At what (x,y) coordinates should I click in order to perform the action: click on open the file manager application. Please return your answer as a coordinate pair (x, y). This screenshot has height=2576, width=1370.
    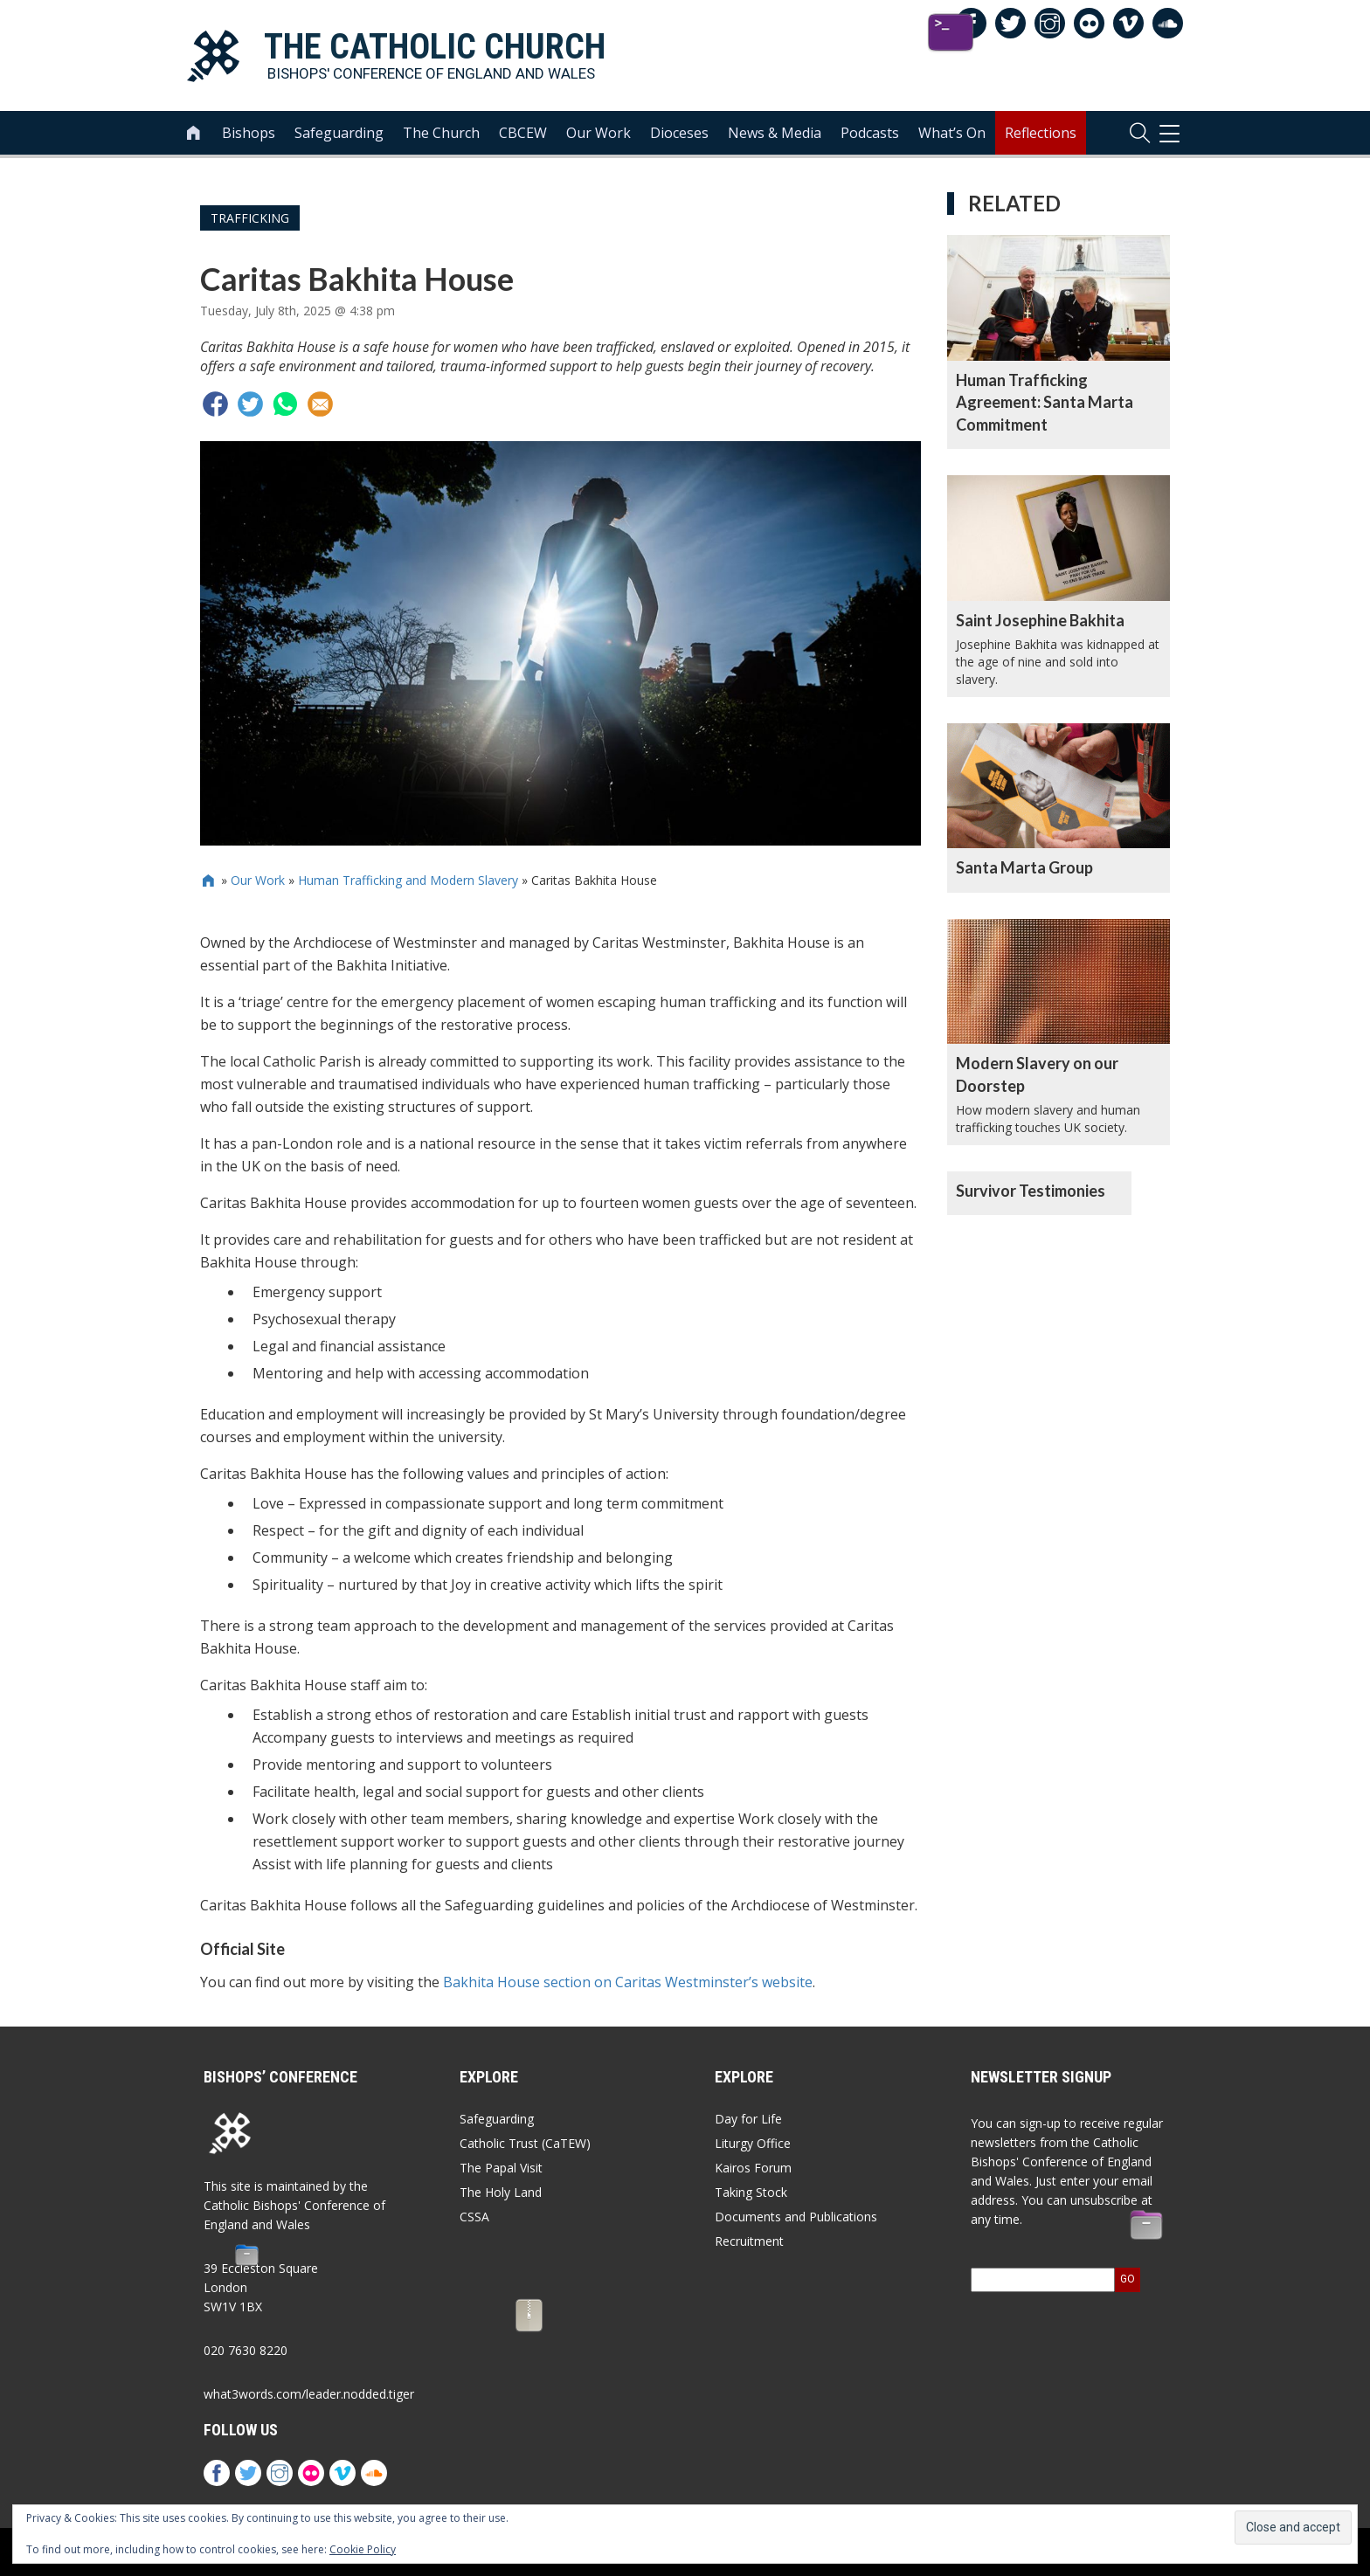
    Looking at the image, I should click on (246, 2255).